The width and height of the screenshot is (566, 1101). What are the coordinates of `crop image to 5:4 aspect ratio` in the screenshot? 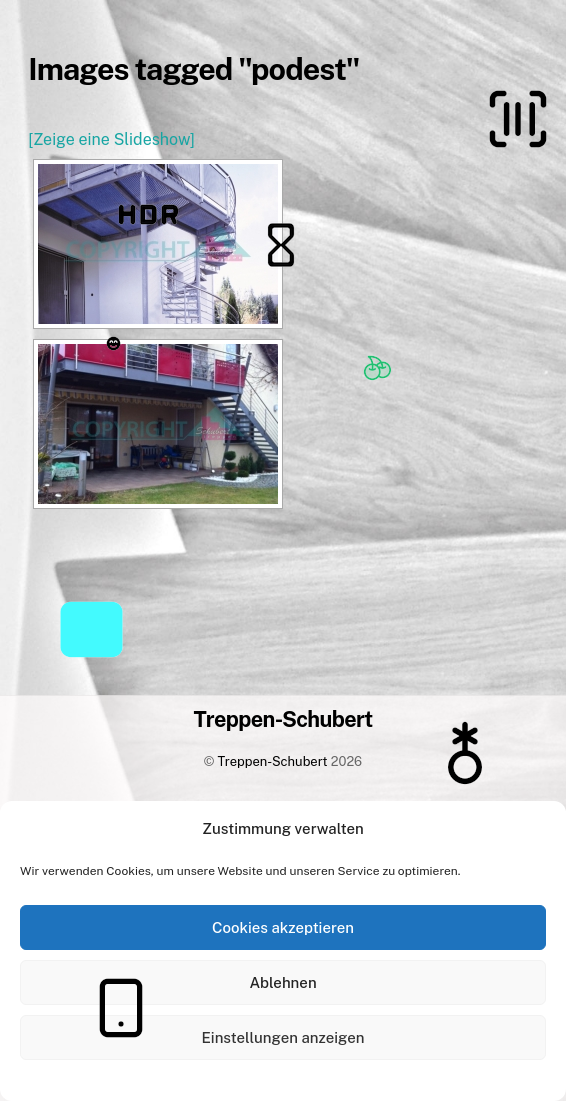 It's located at (91, 629).